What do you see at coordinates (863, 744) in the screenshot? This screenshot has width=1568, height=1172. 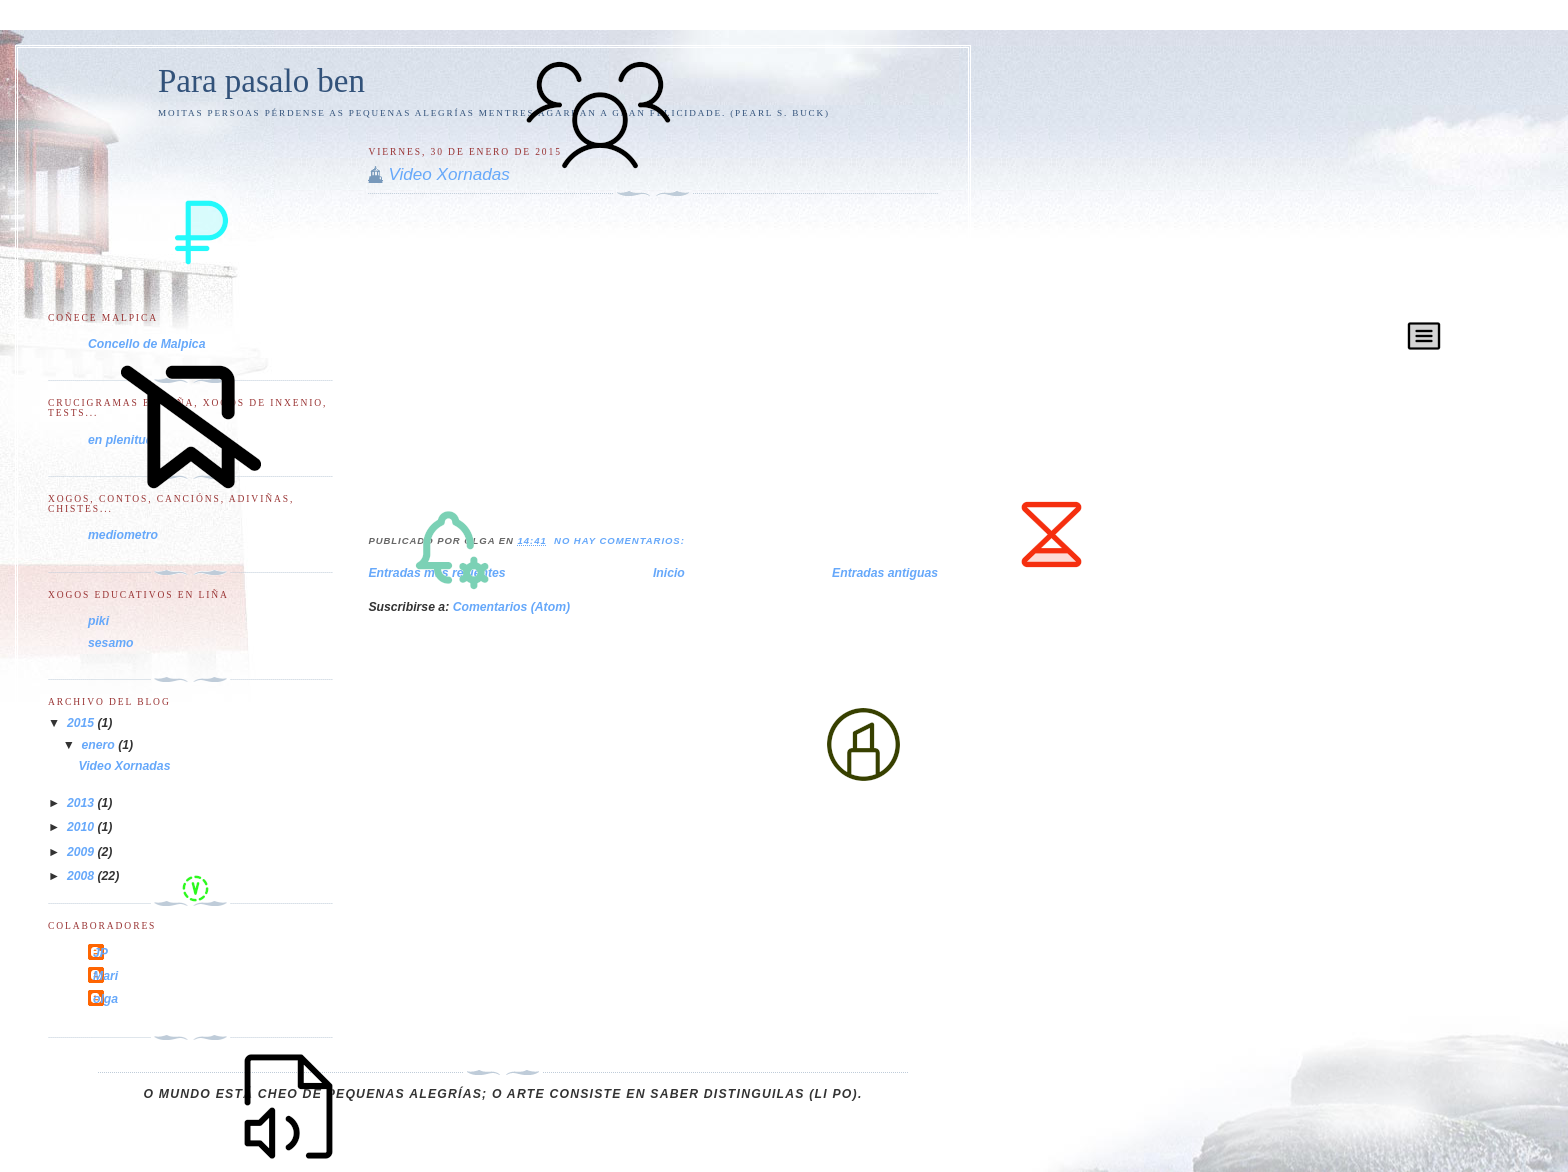 I see `activate highlighter tool` at bounding box center [863, 744].